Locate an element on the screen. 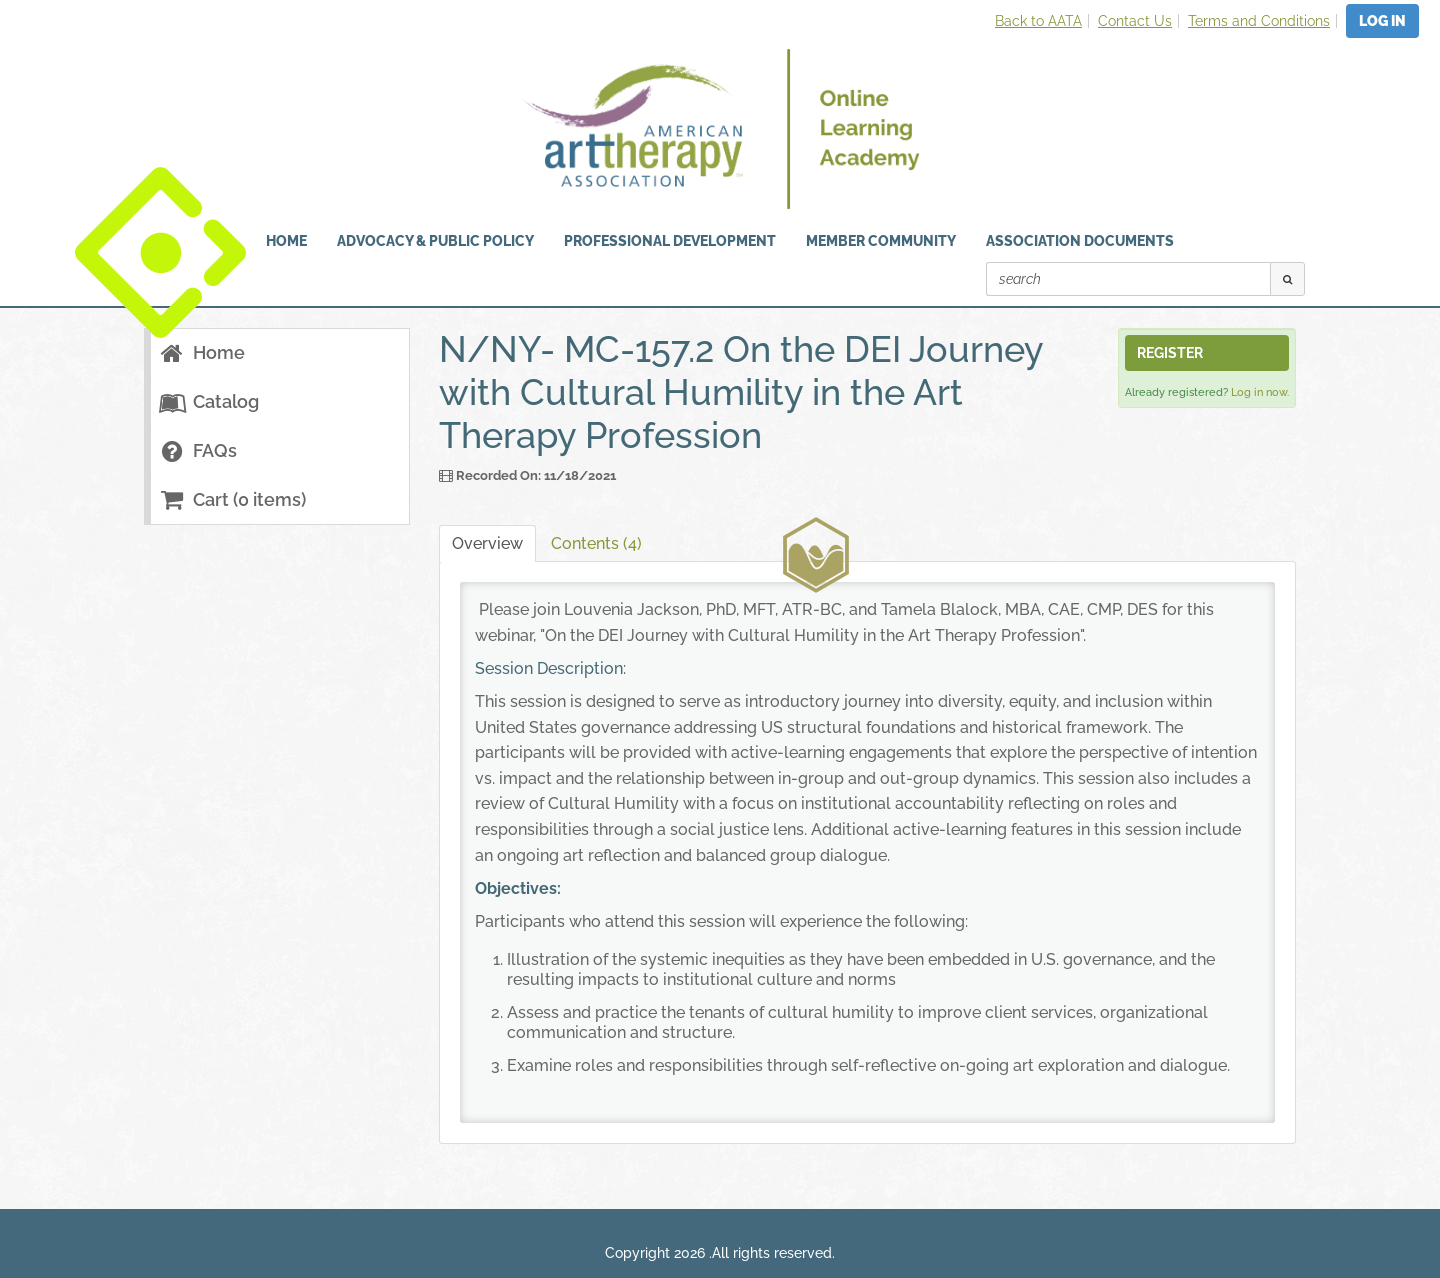 The image size is (1440, 1278). navigate to Ant Design documentation or resources is located at coordinates (160, 252).